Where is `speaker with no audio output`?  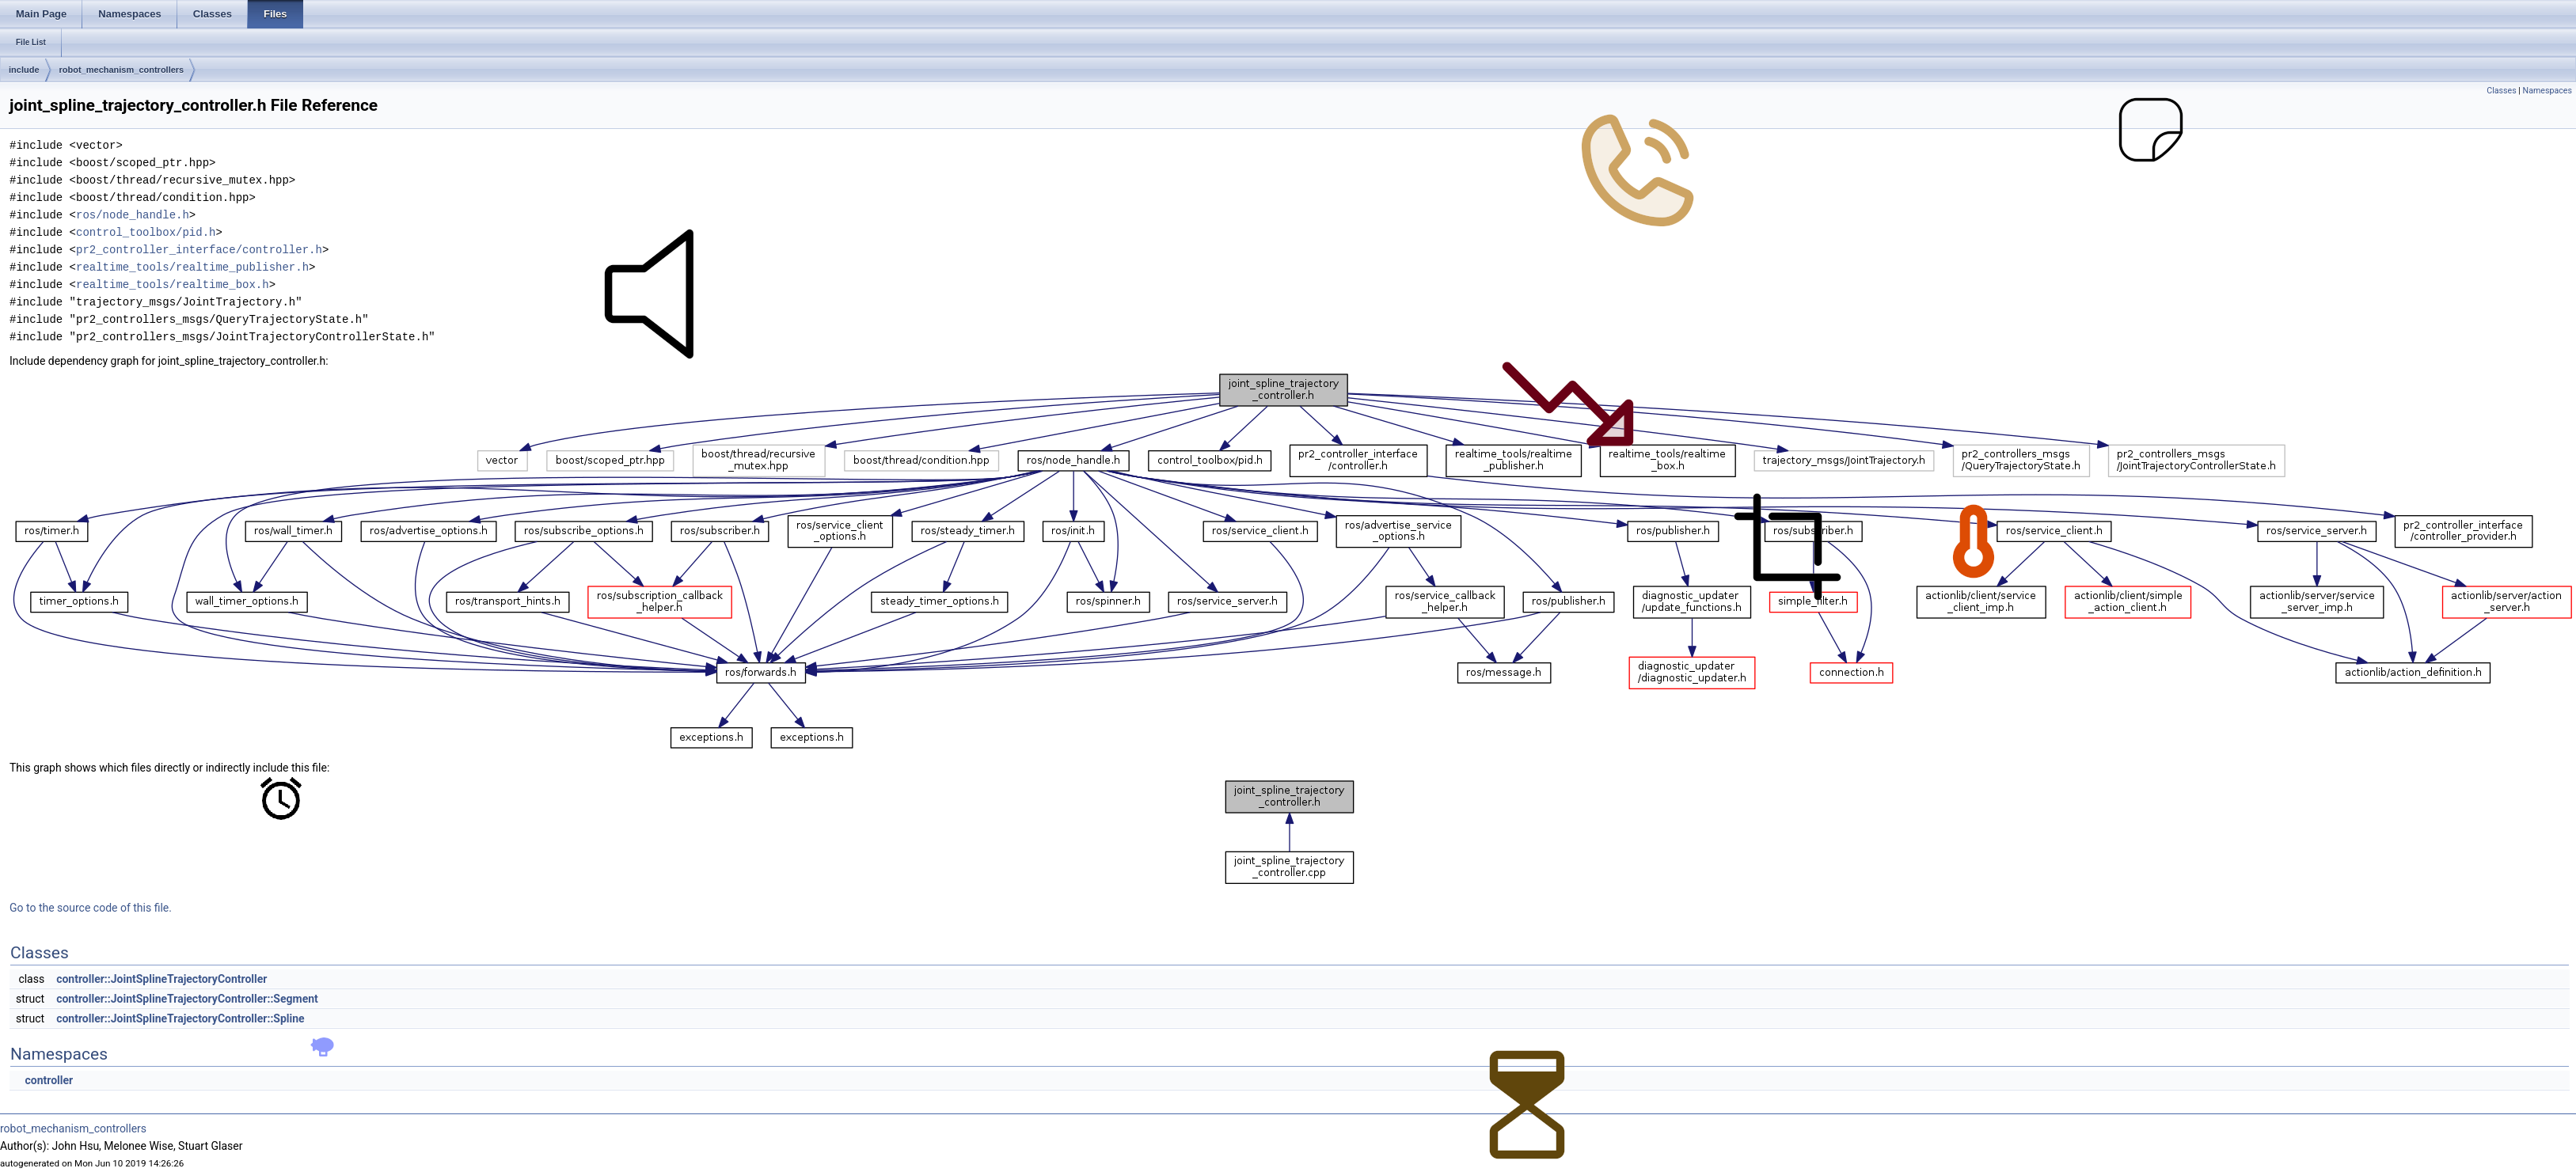 speaker with no audio output is located at coordinates (669, 294).